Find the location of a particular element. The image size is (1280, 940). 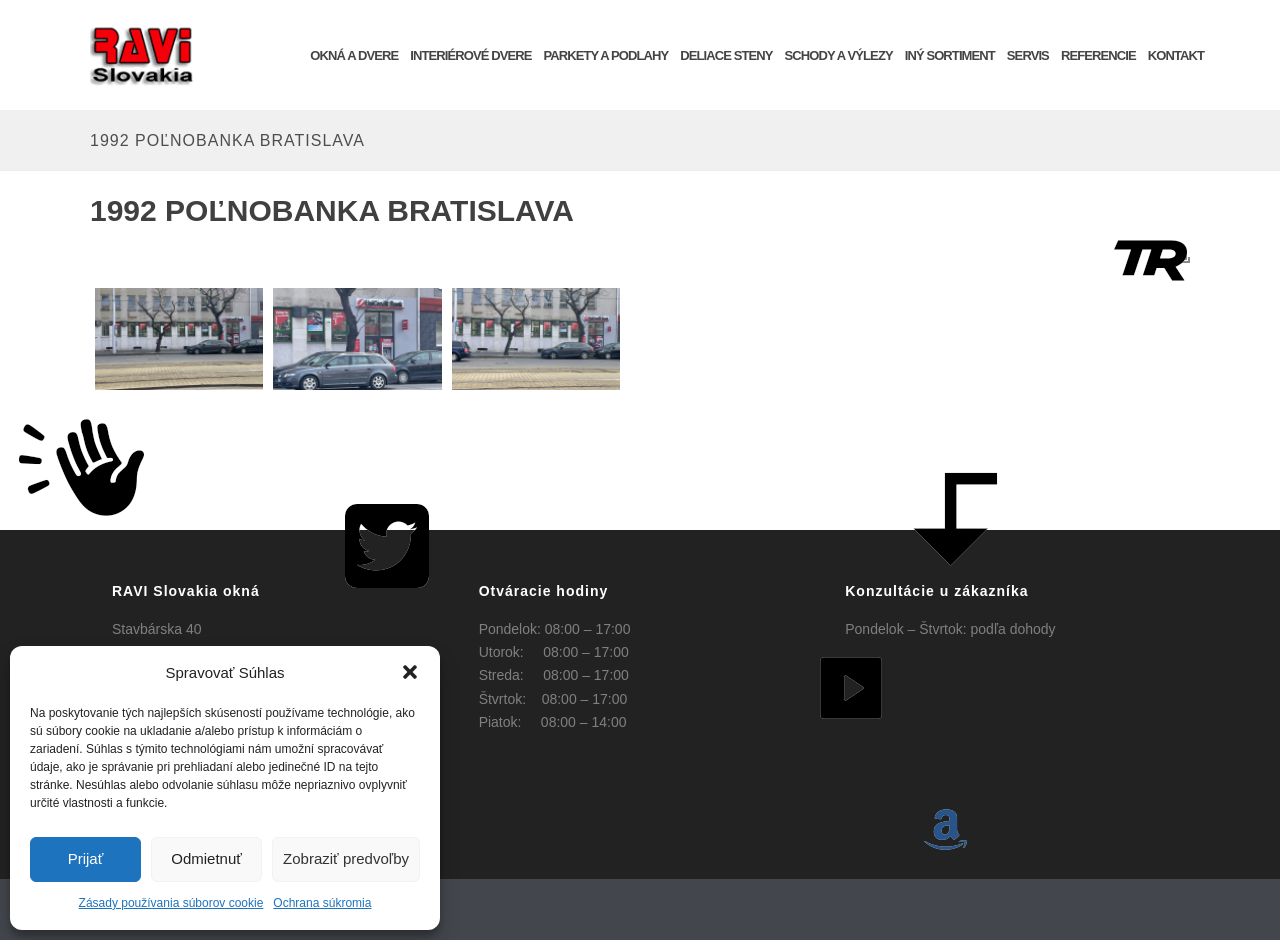

play video content is located at coordinates (851, 688).